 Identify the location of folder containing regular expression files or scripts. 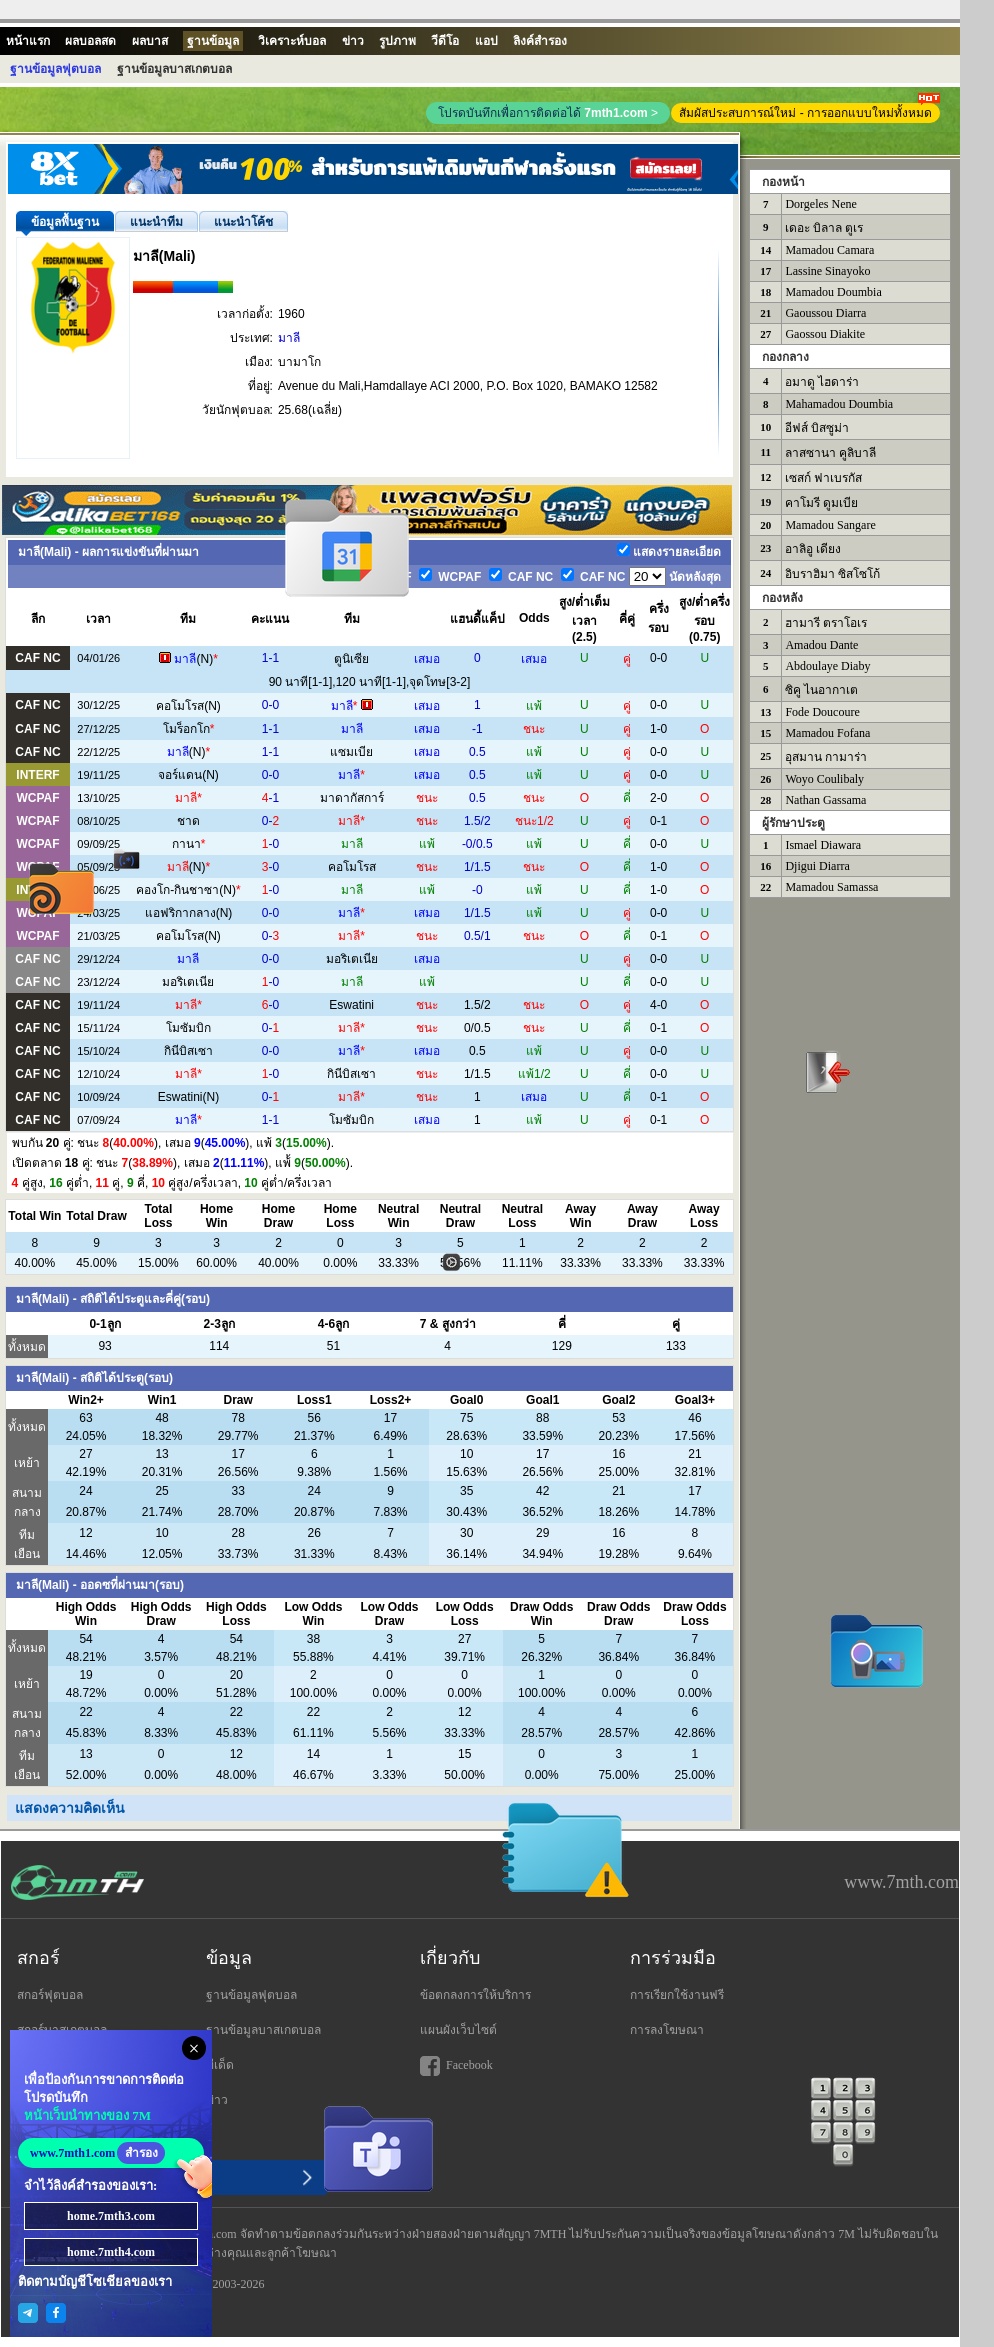
(126, 859).